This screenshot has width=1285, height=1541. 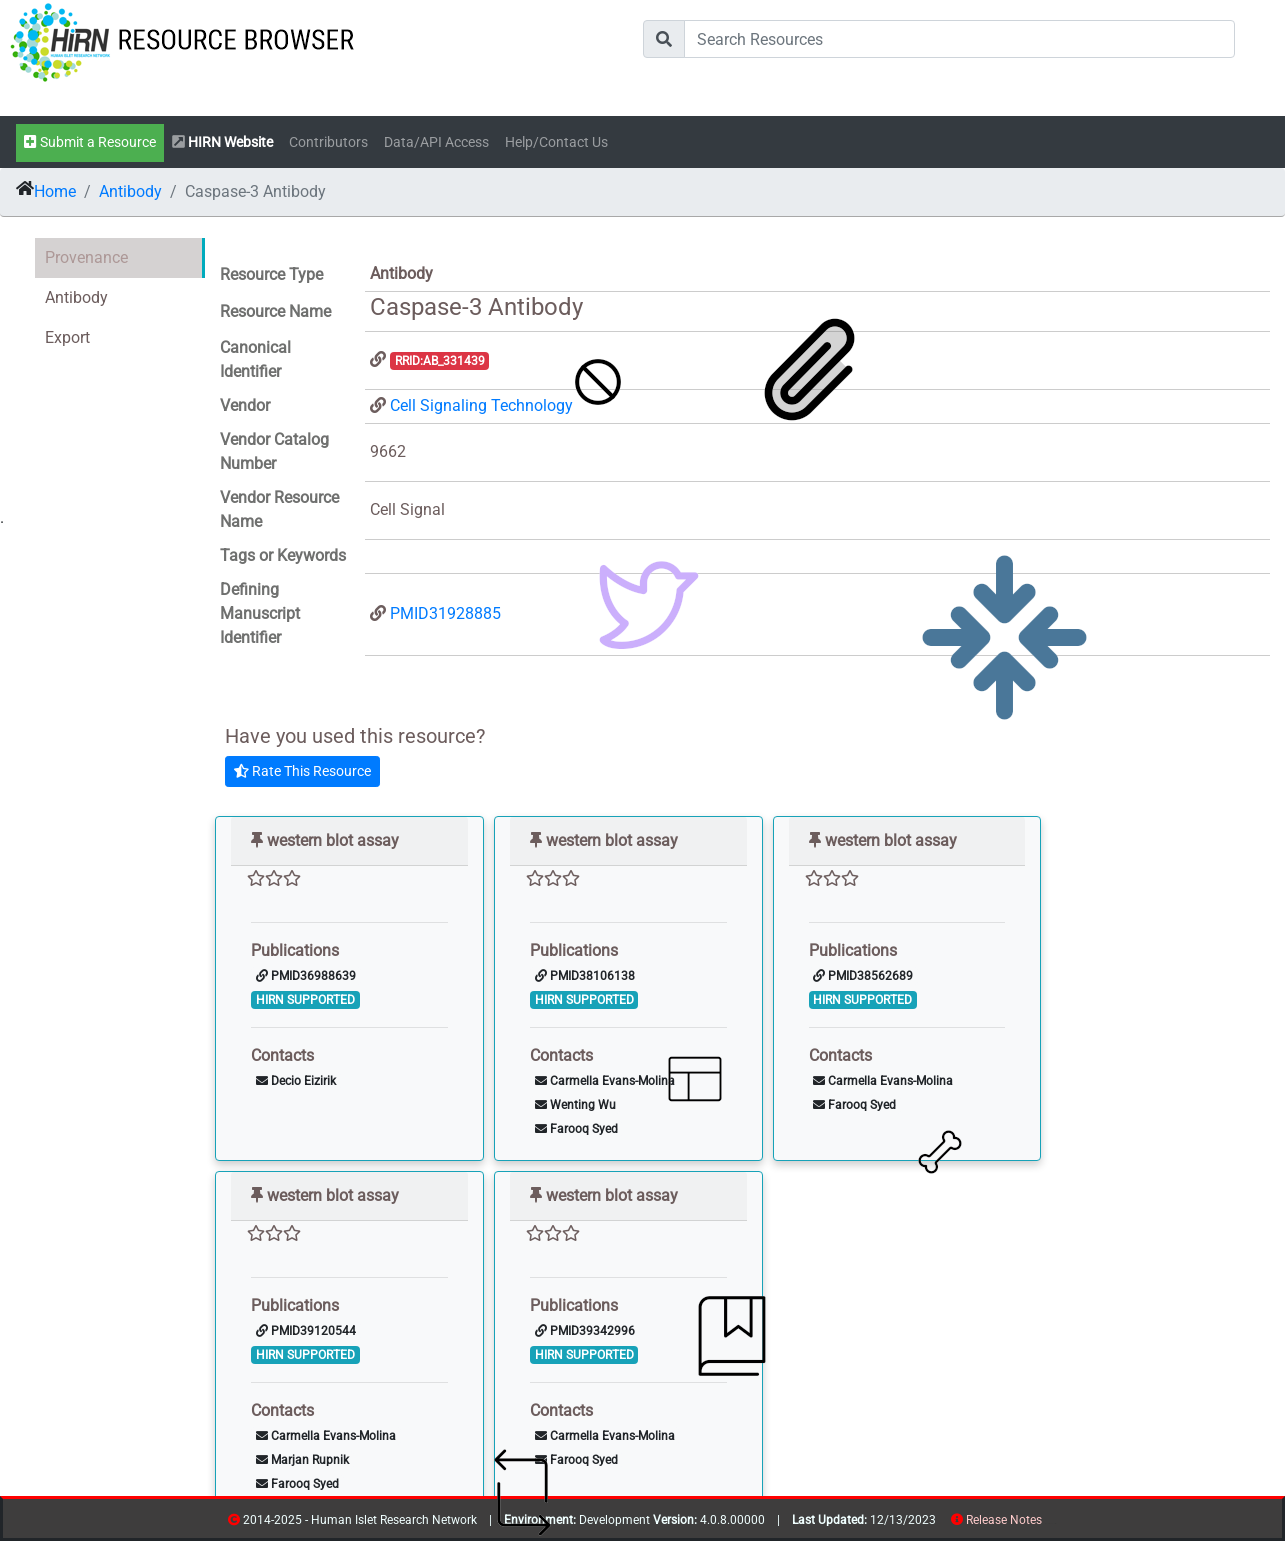 I want to click on rotate device orientation, so click(x=522, y=1492).